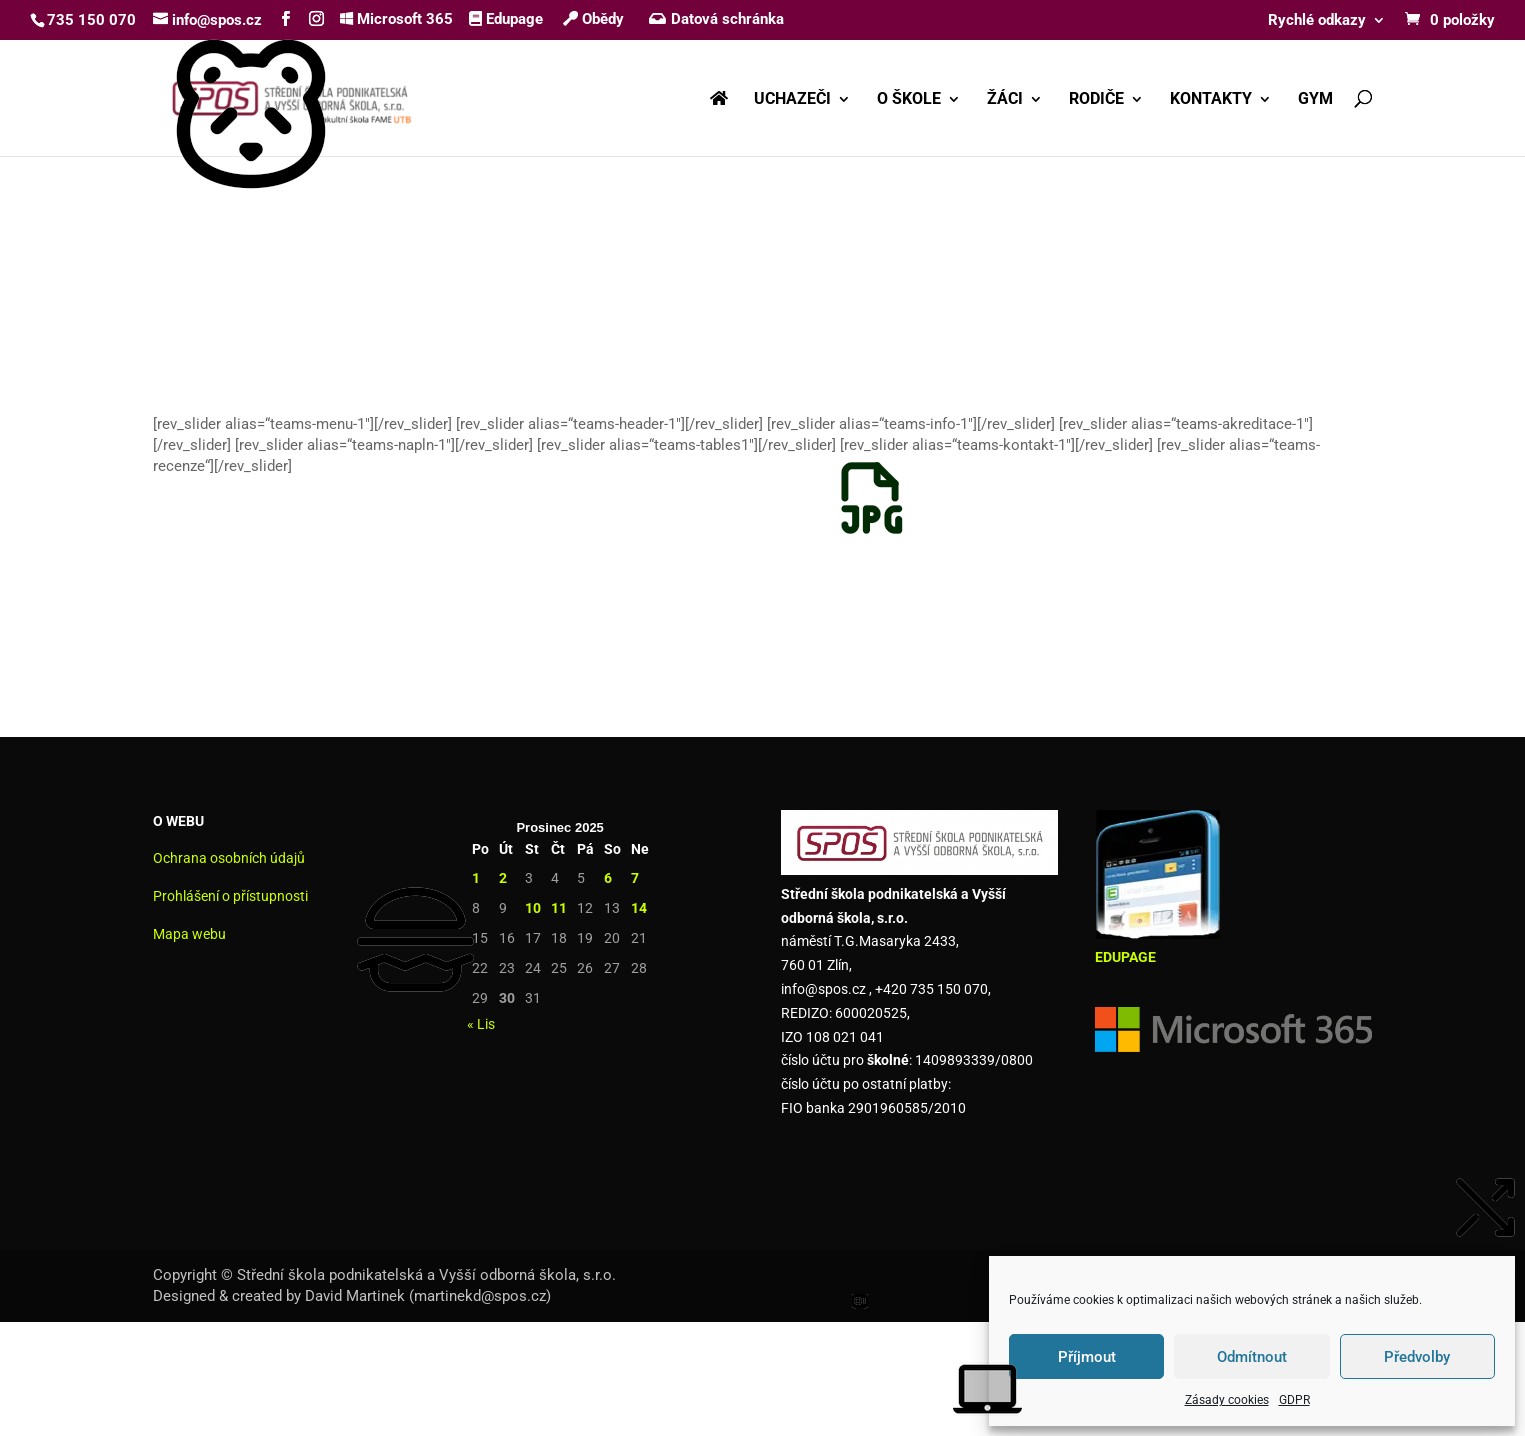 This screenshot has width=1525, height=1436. I want to click on swap or exchange items, so click(1485, 1207).